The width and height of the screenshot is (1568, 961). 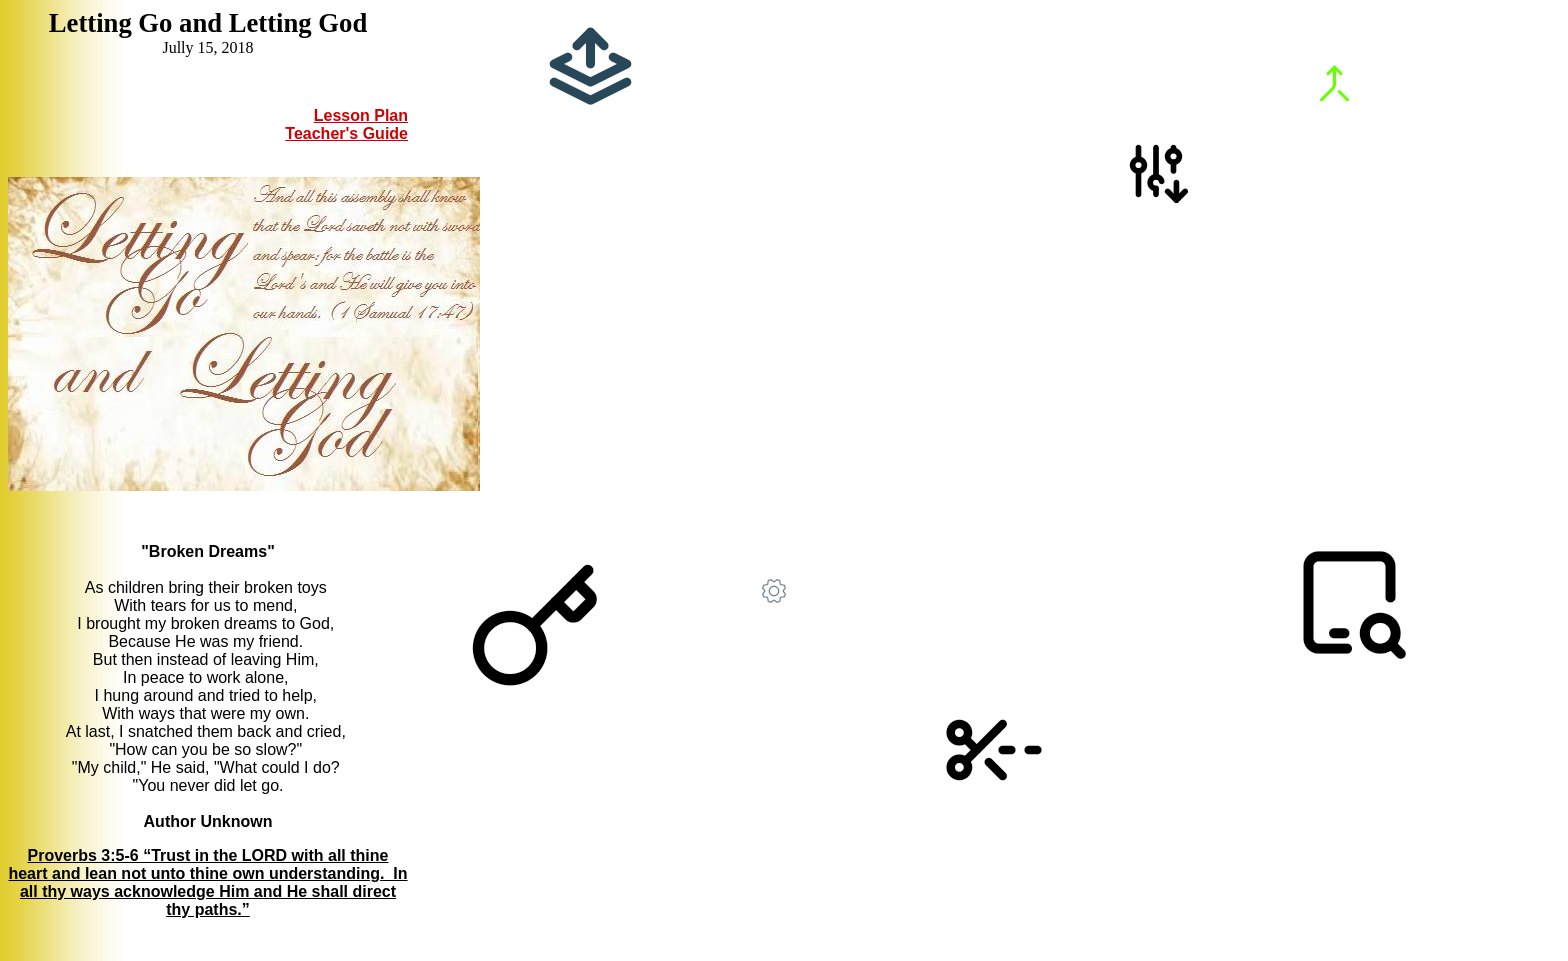 What do you see at coordinates (774, 591) in the screenshot?
I see `access settings` at bounding box center [774, 591].